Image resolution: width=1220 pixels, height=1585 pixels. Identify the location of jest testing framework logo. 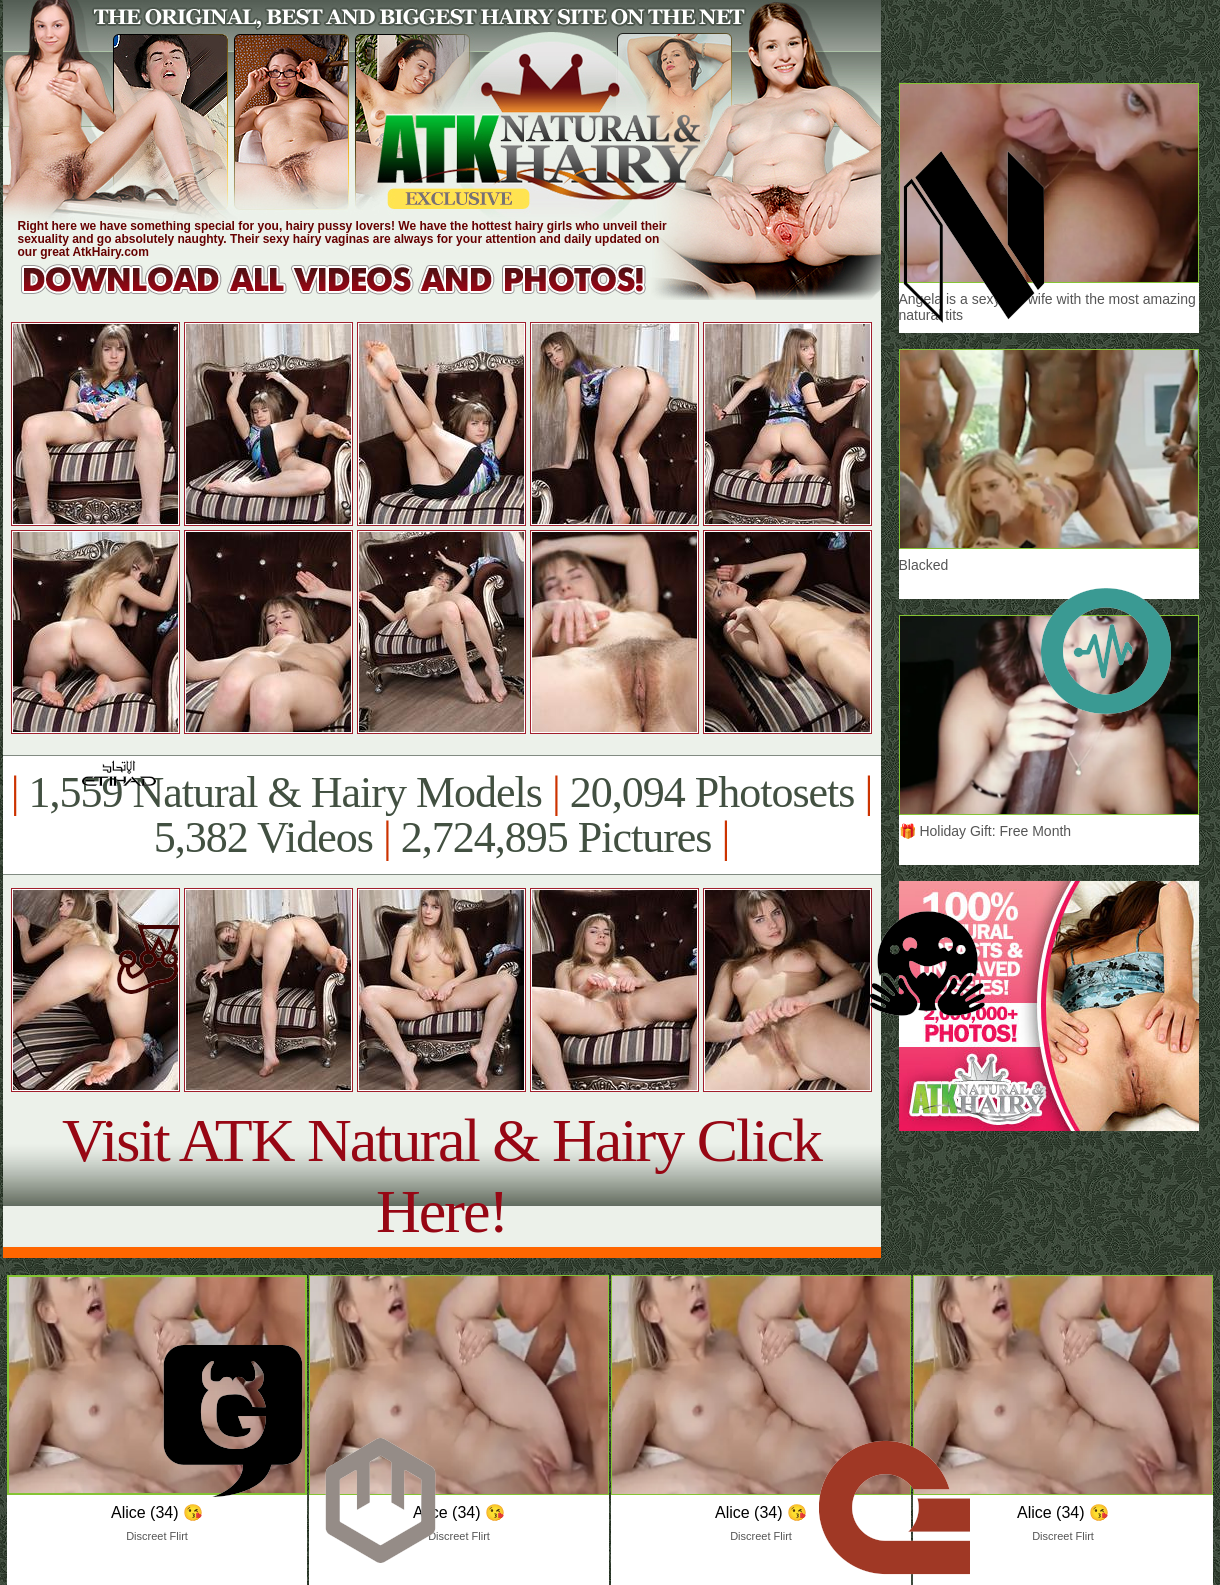
(148, 959).